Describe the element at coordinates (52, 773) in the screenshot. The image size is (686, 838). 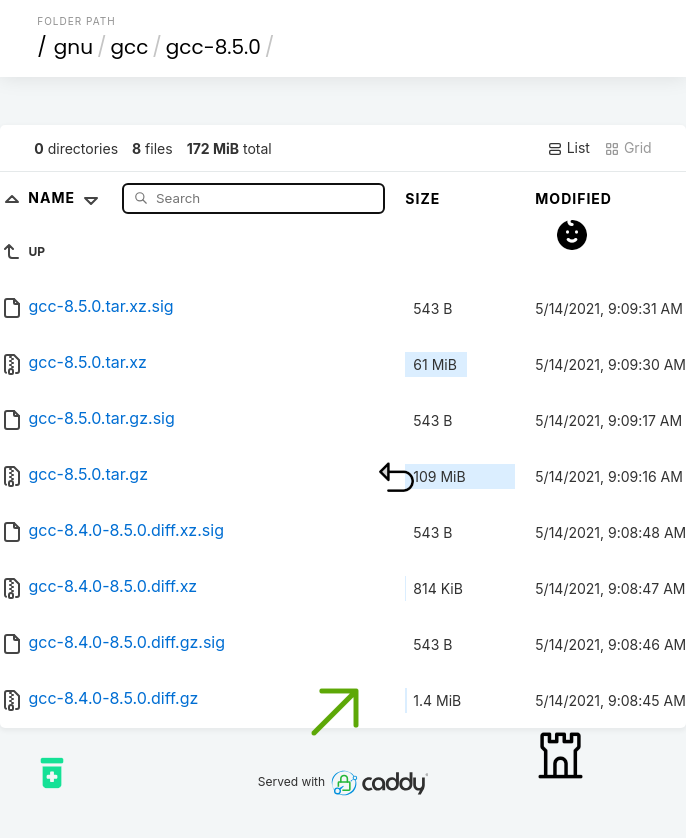
I see `view prescription or medication details` at that location.